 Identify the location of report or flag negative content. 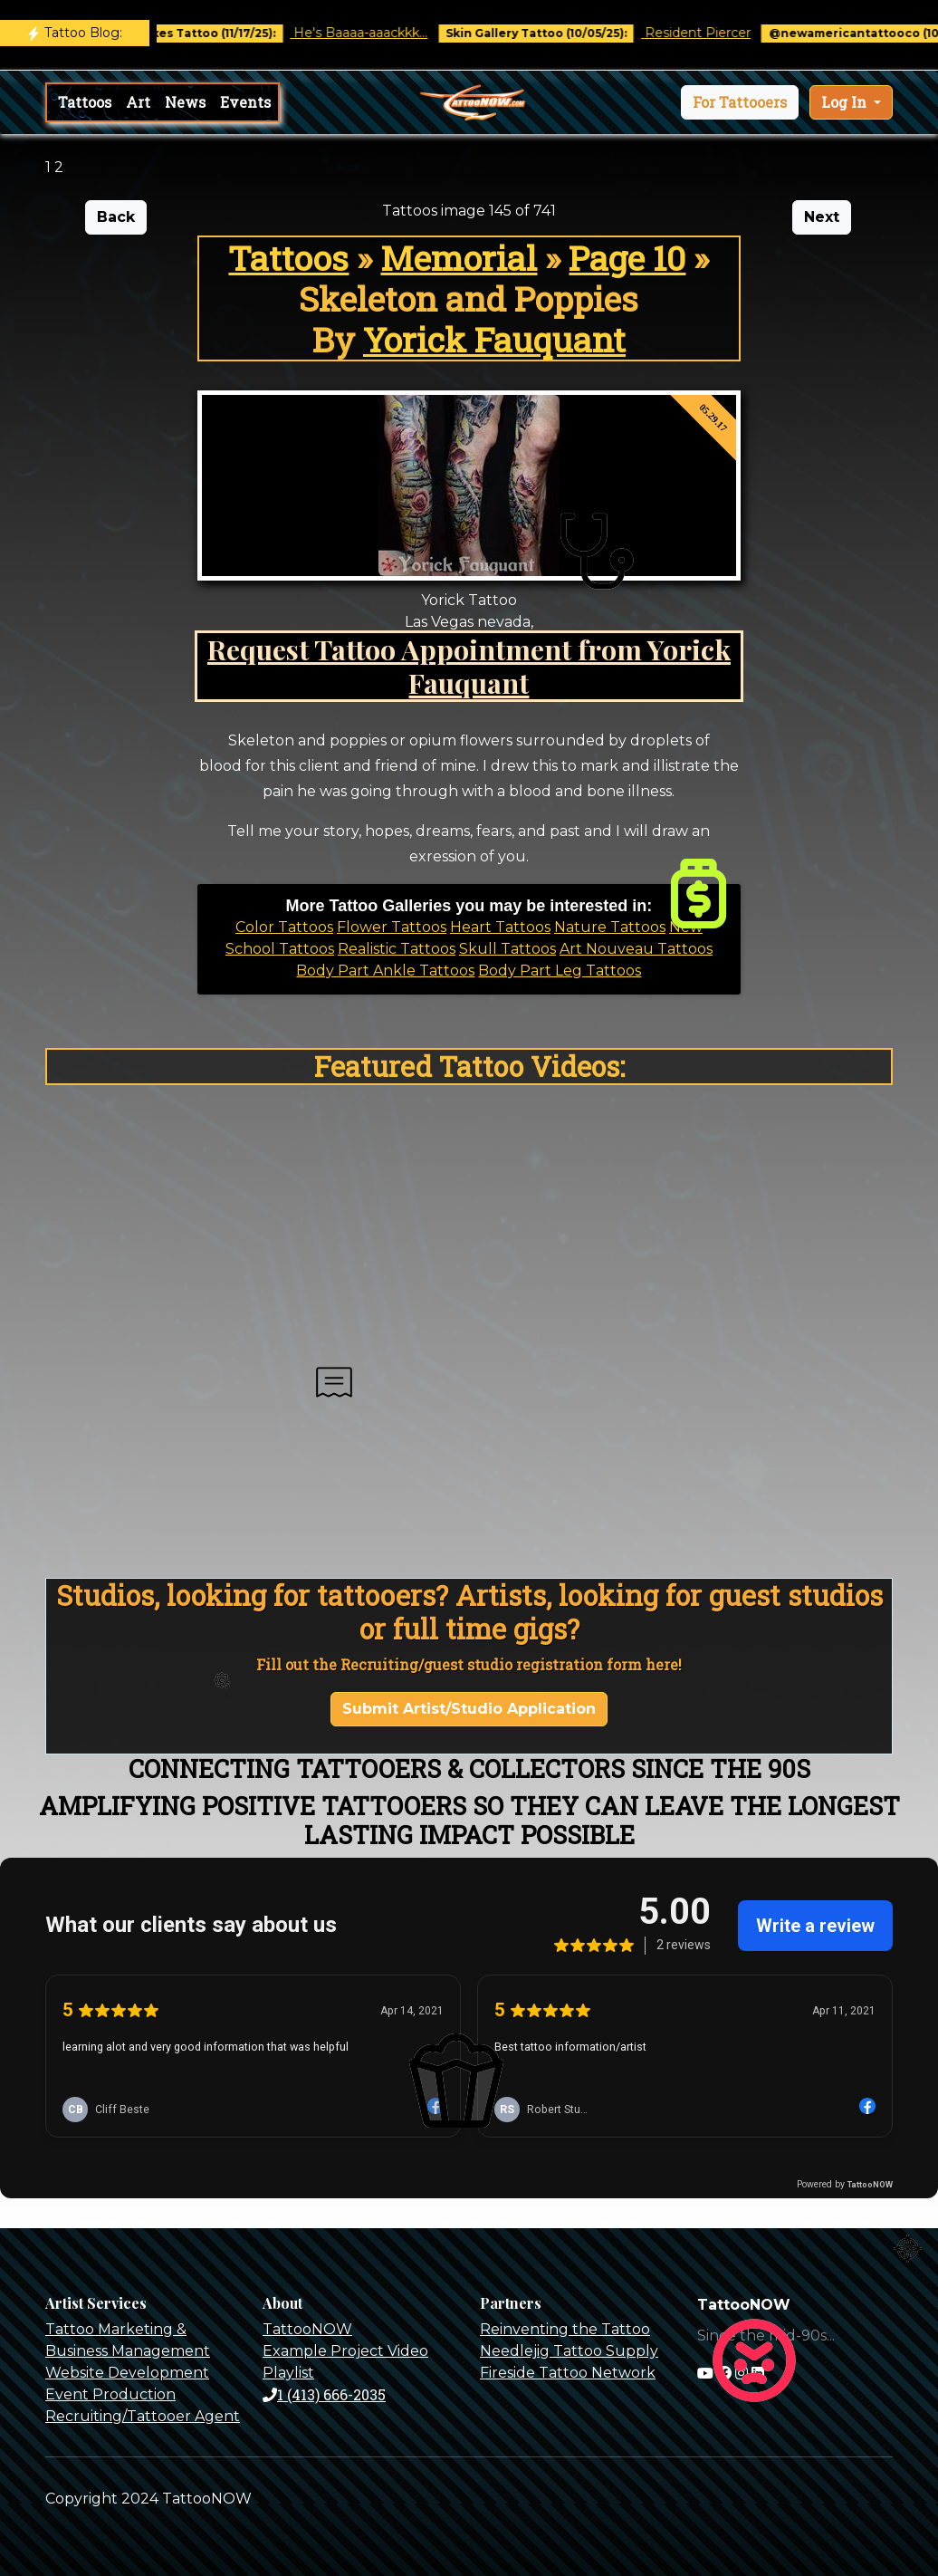
(754, 2360).